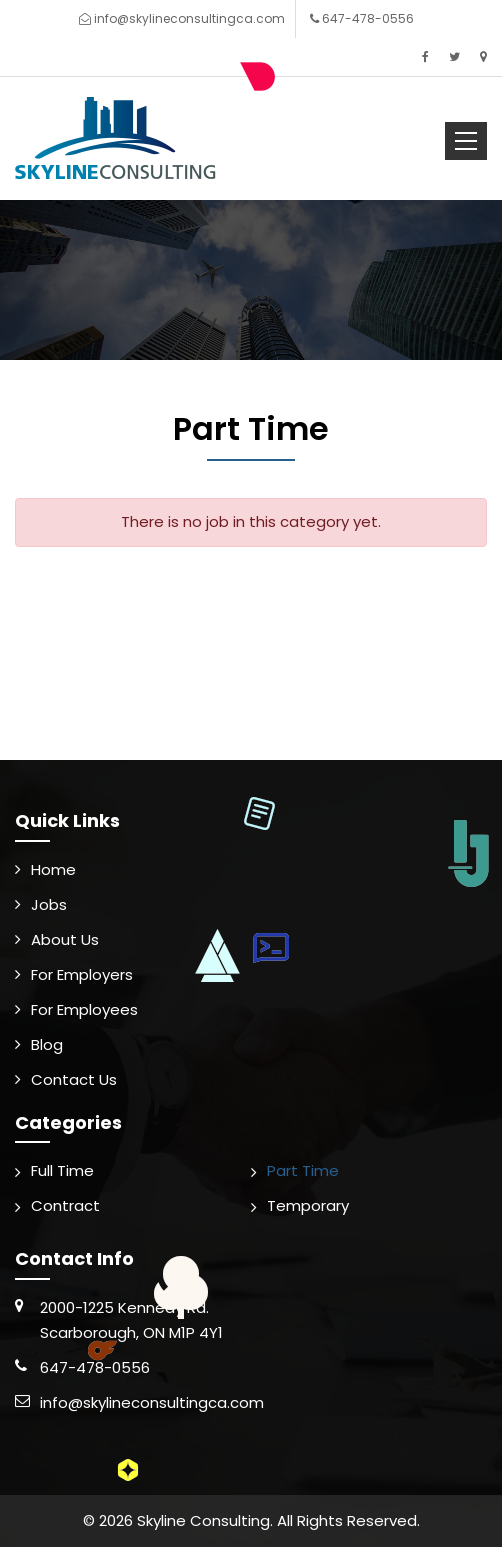  Describe the element at coordinates (181, 1289) in the screenshot. I see `access nature or environmental settings` at that location.